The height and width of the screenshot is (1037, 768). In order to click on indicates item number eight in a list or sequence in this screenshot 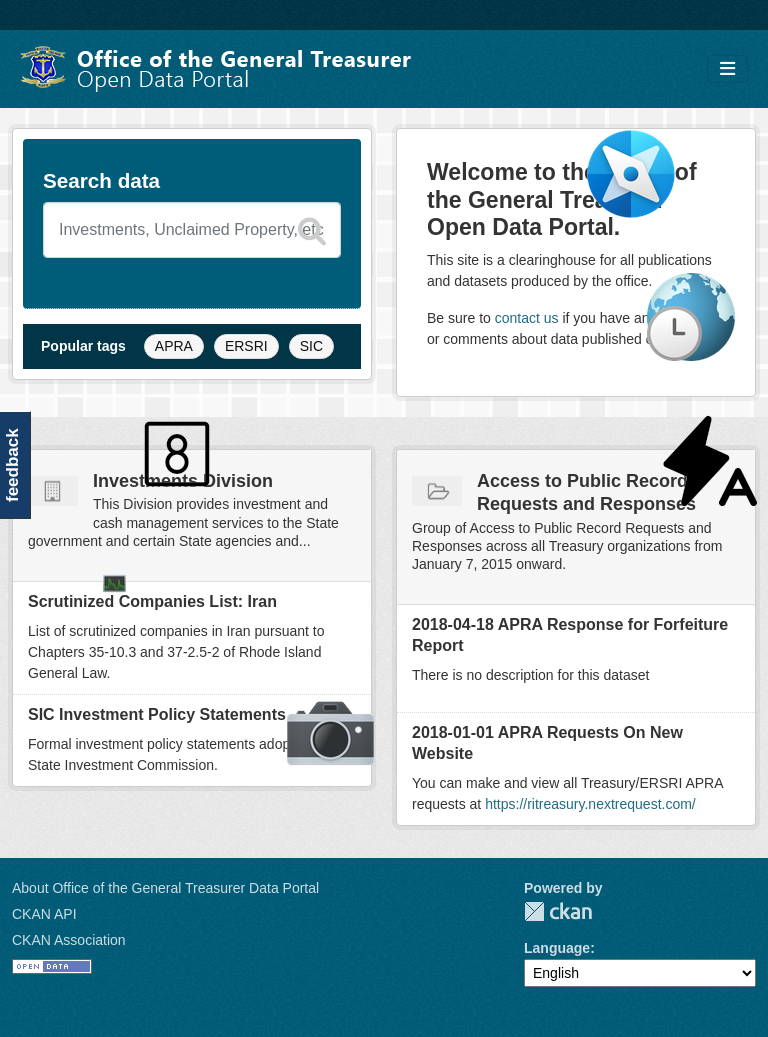, I will do `click(177, 454)`.